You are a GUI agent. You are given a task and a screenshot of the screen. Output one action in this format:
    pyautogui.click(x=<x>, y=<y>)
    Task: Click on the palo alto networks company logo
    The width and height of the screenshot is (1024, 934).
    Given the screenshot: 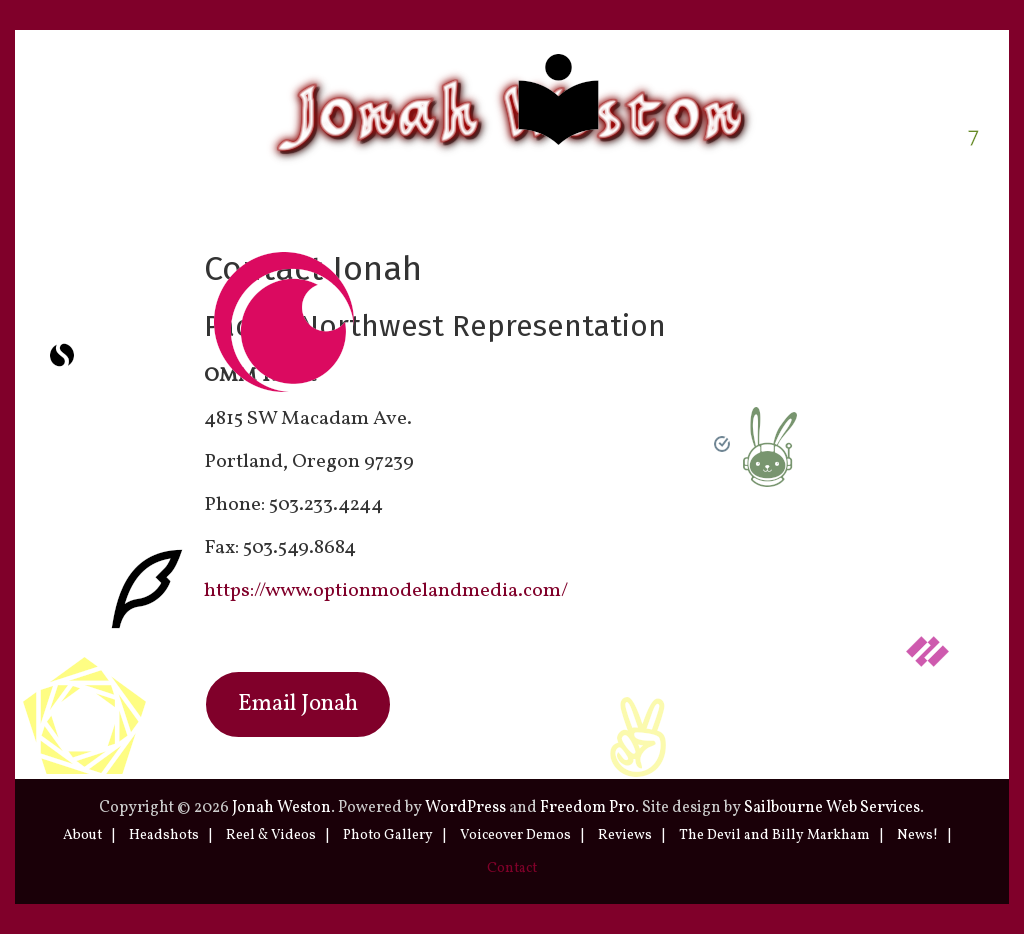 What is the action you would take?
    pyautogui.click(x=927, y=651)
    